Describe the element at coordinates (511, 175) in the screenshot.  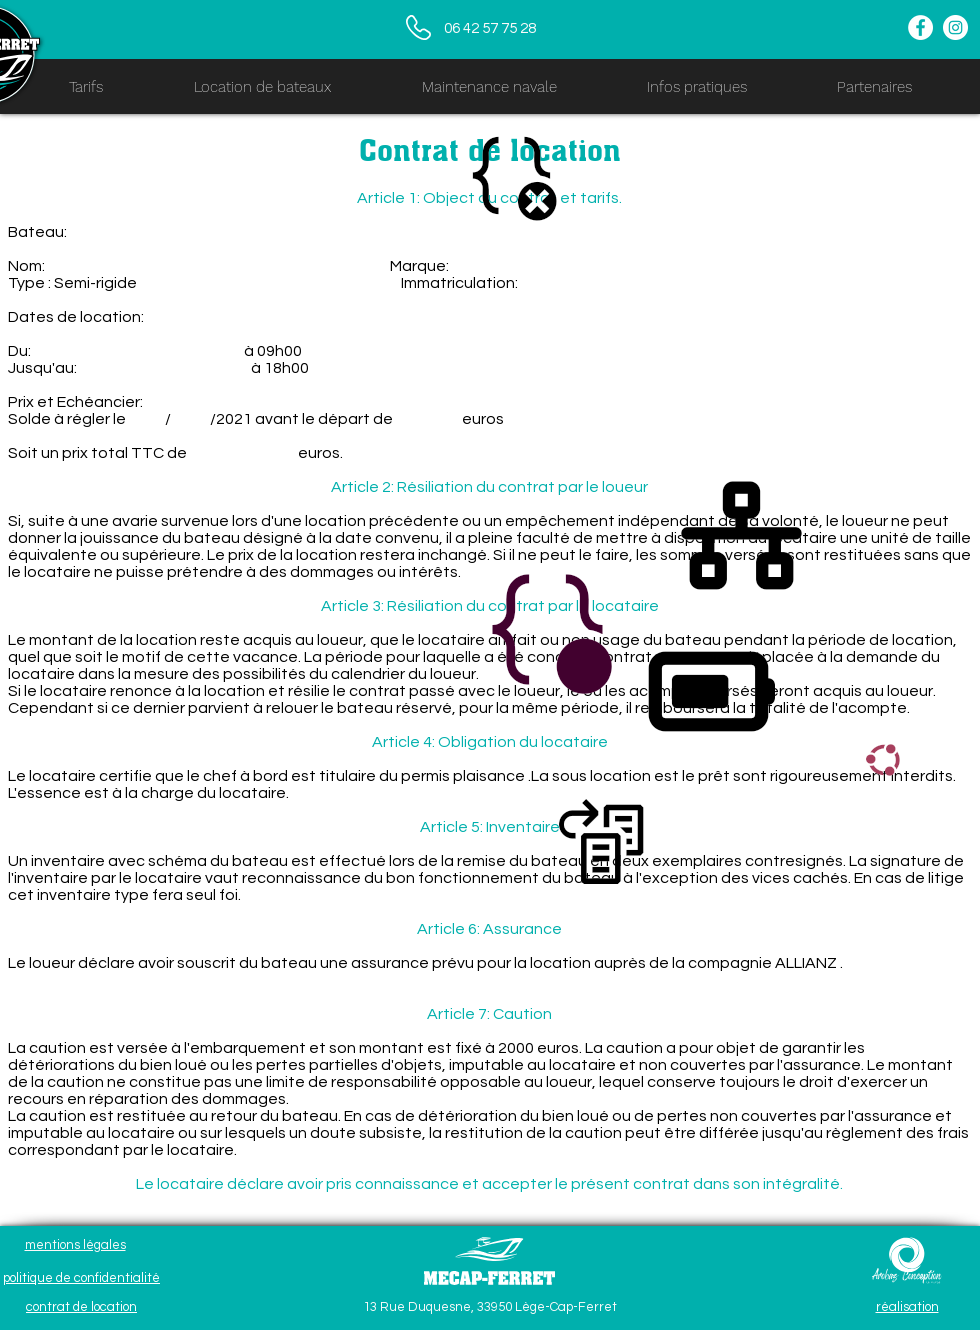
I see `indicates a syntax error with mismatched brackets` at that location.